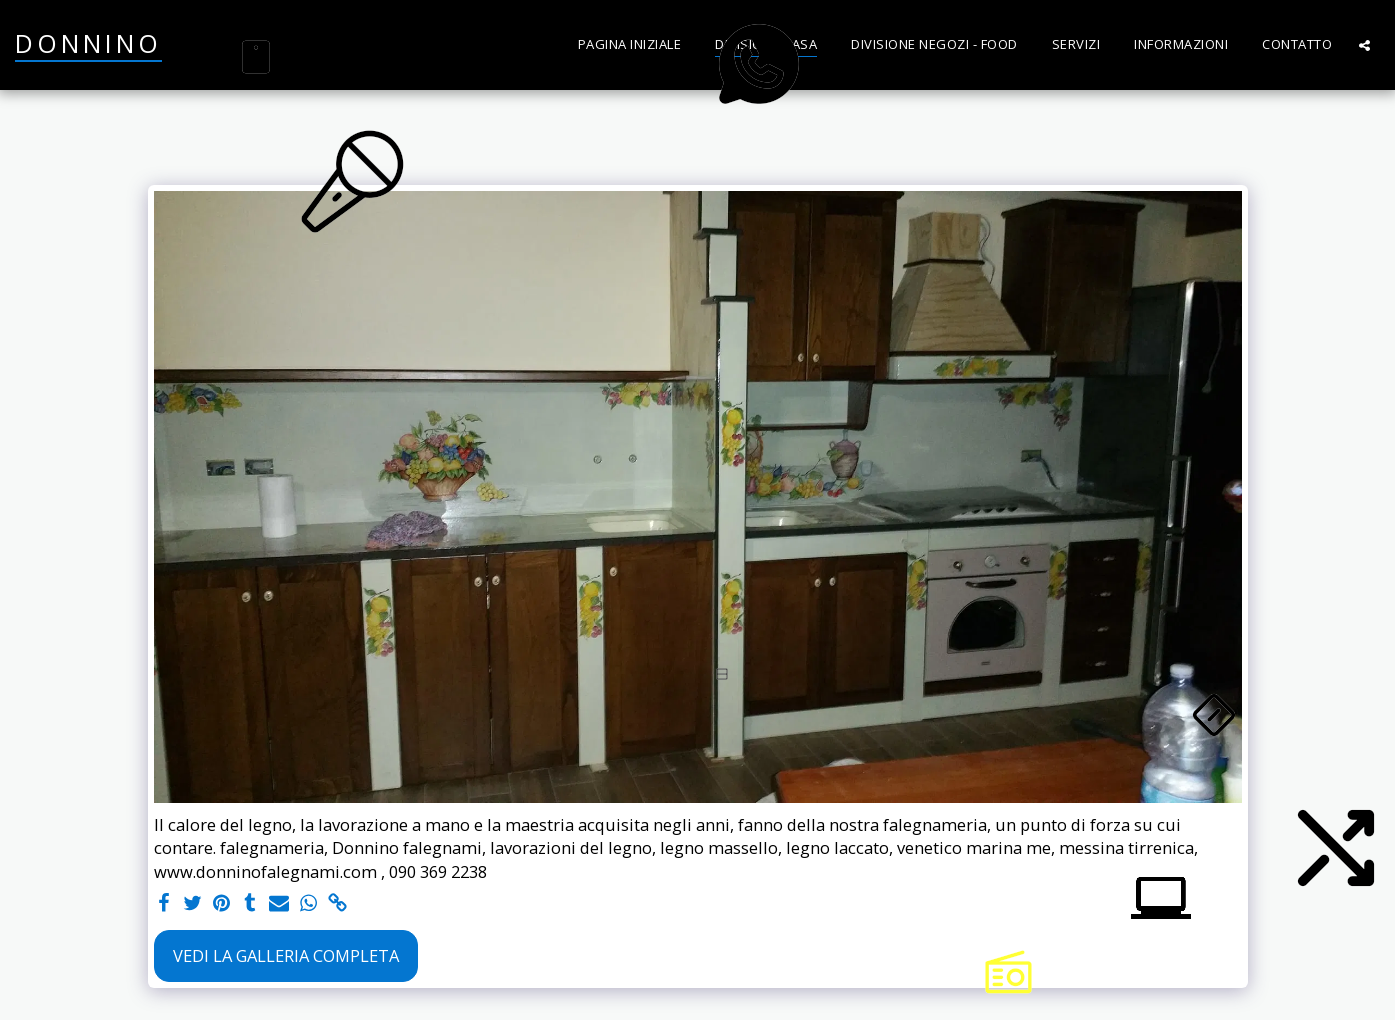 The height and width of the screenshot is (1020, 1395). What do you see at coordinates (1008, 975) in the screenshot?
I see `open radio or audio streaming` at bounding box center [1008, 975].